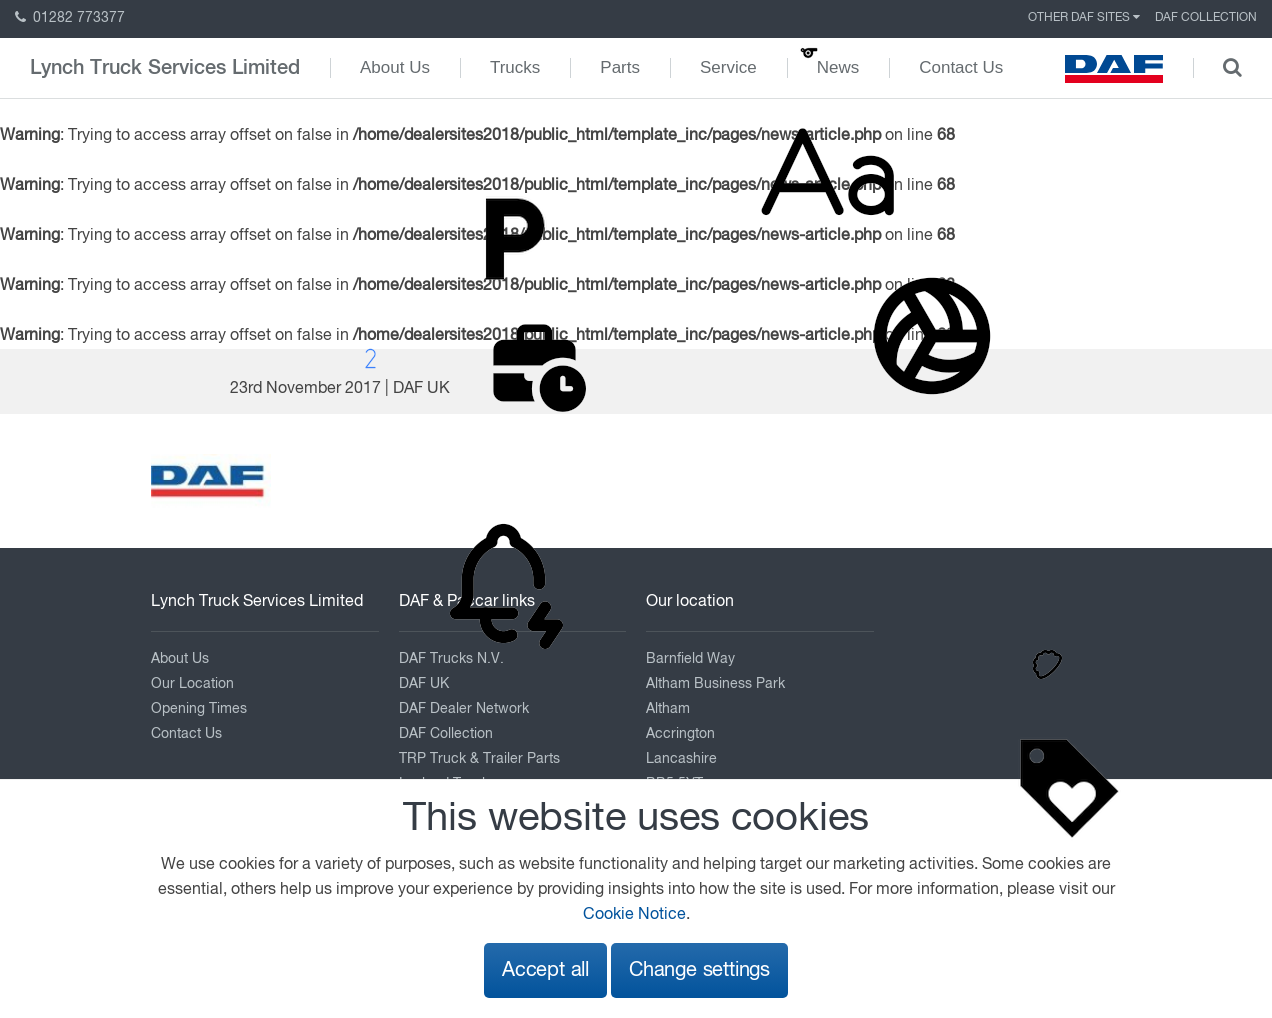 Image resolution: width=1272 pixels, height=1018 pixels. Describe the element at coordinates (370, 358) in the screenshot. I see `indicates step two in a multi-step process` at that location.